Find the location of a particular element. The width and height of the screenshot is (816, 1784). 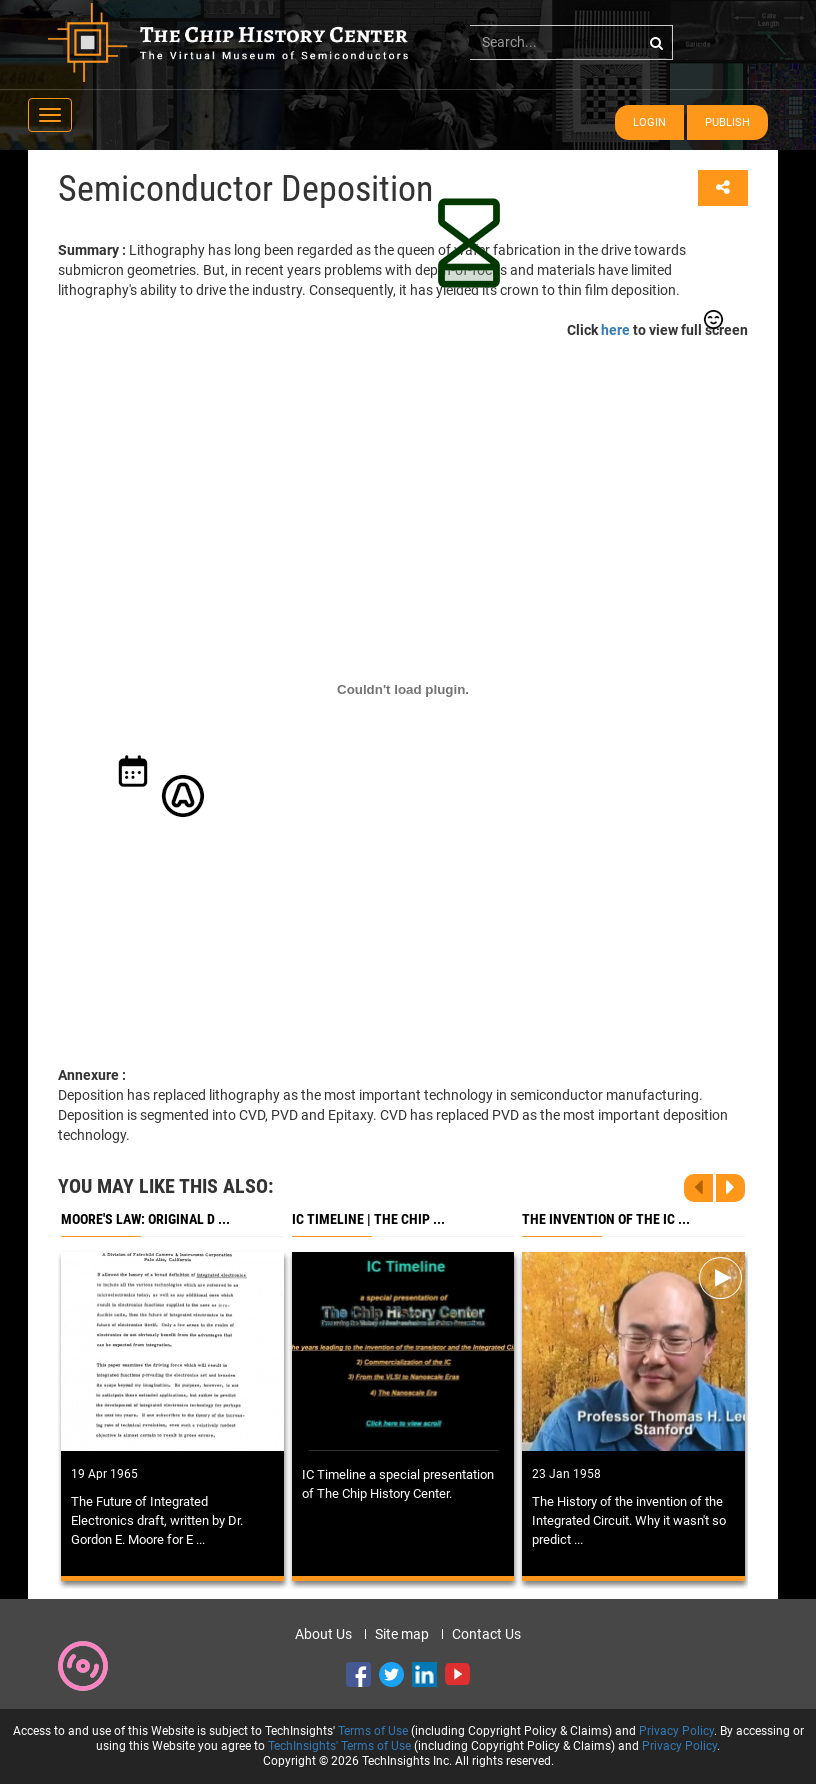

indicates time is running low is located at coordinates (469, 243).